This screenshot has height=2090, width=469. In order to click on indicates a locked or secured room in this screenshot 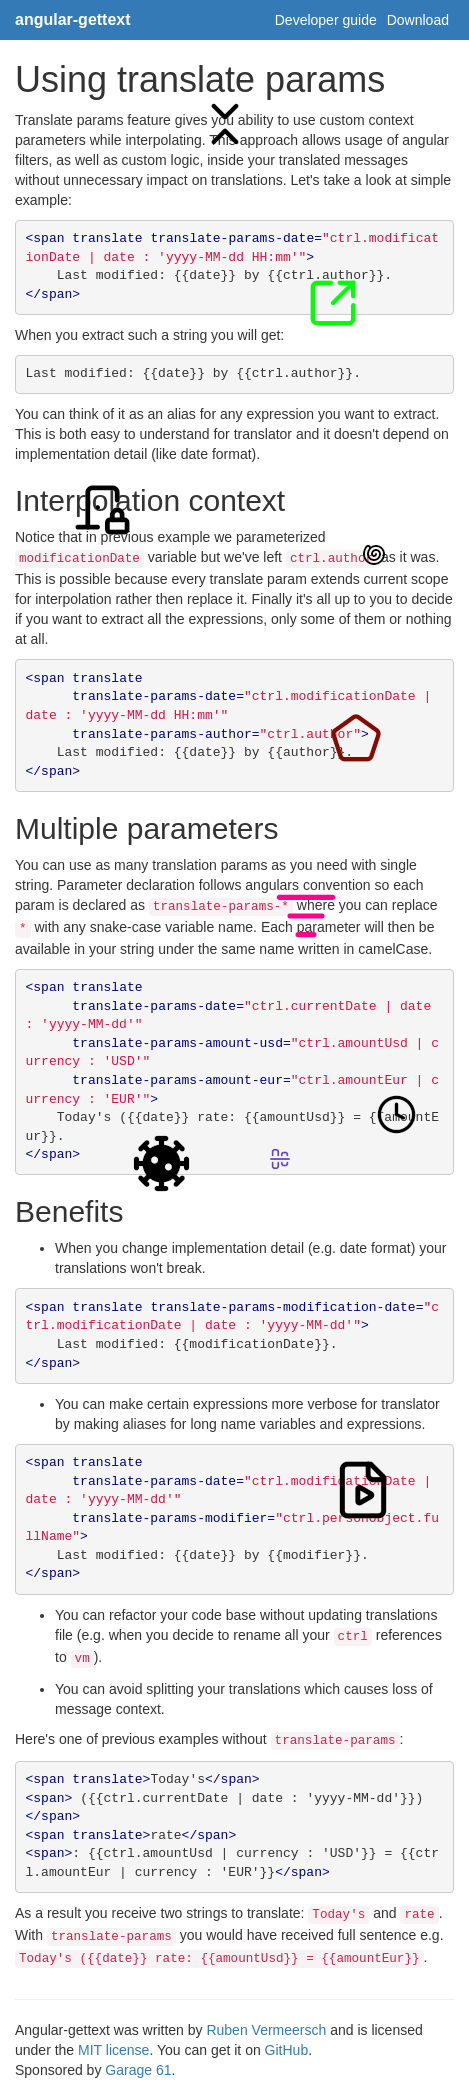, I will do `click(102, 507)`.